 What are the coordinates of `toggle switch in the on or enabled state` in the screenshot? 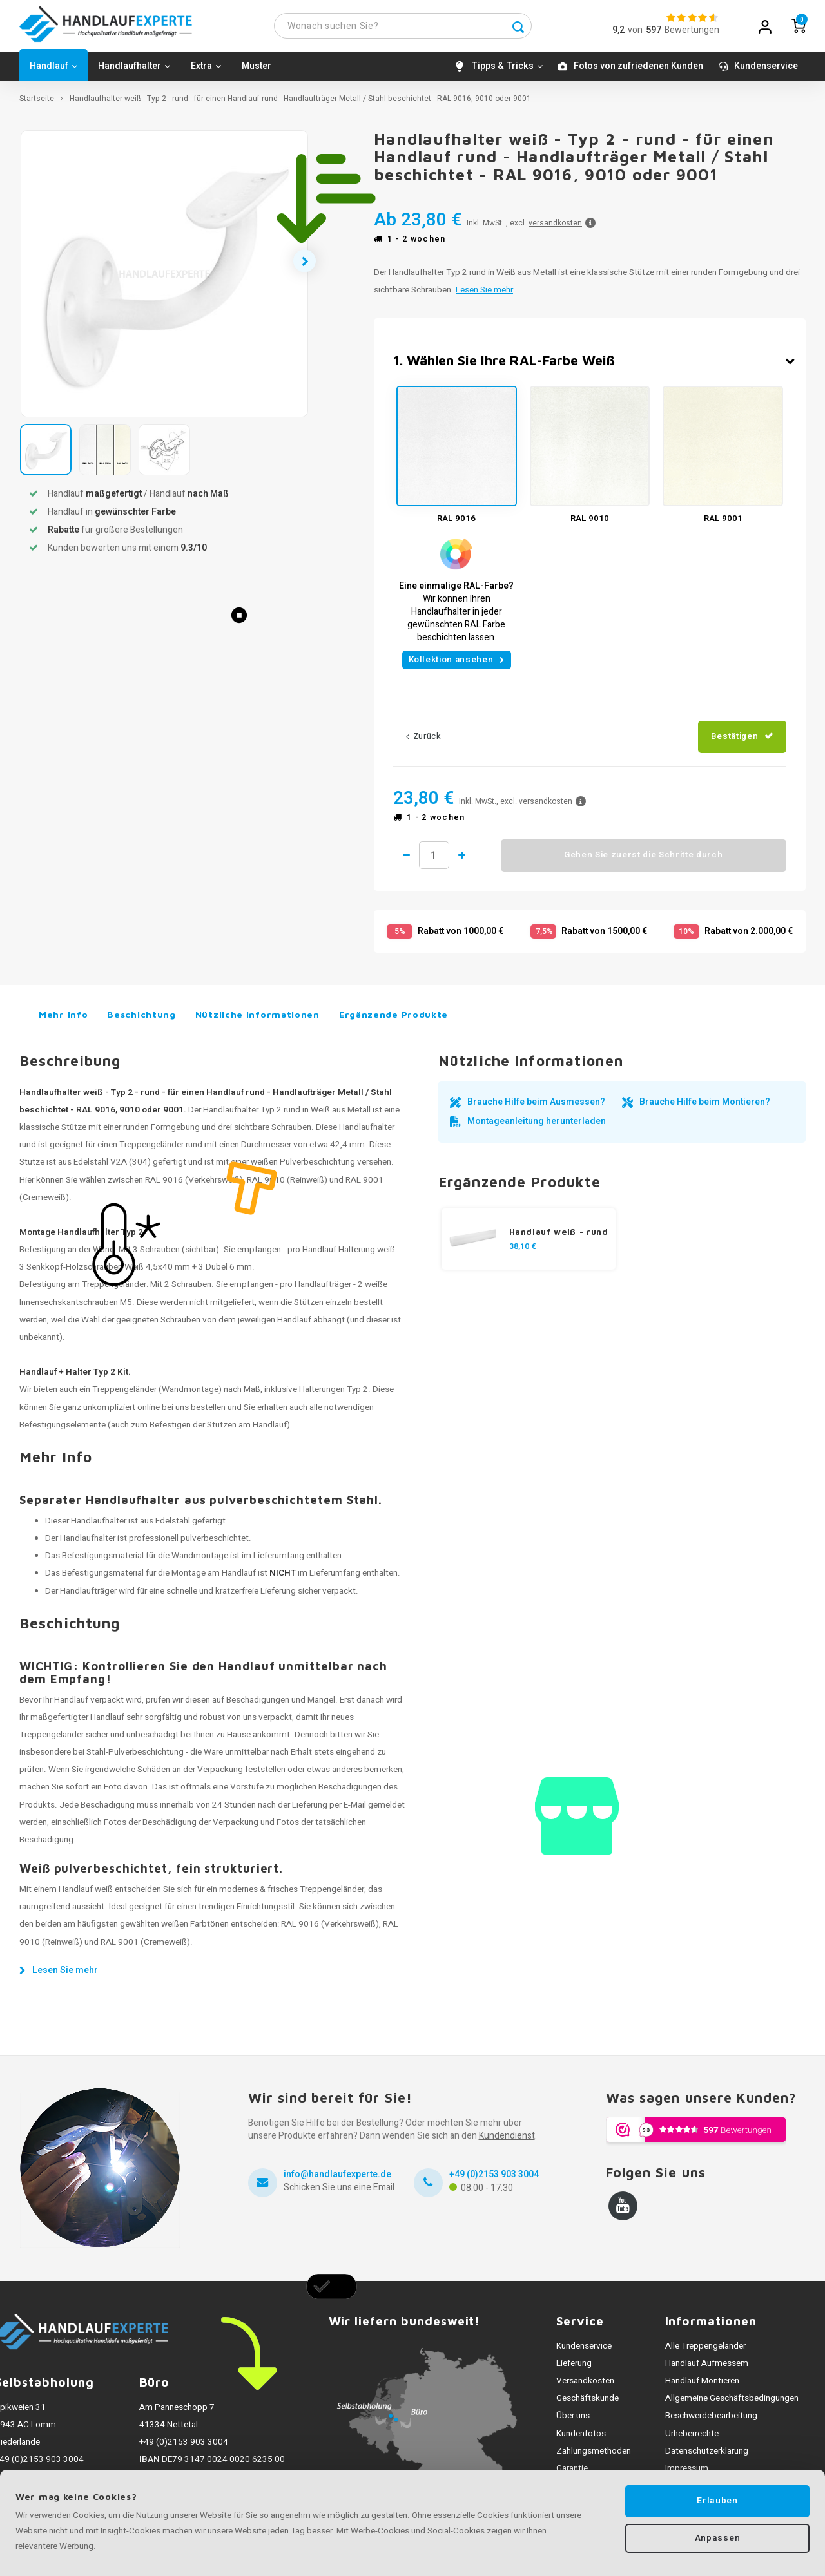 It's located at (331, 2286).